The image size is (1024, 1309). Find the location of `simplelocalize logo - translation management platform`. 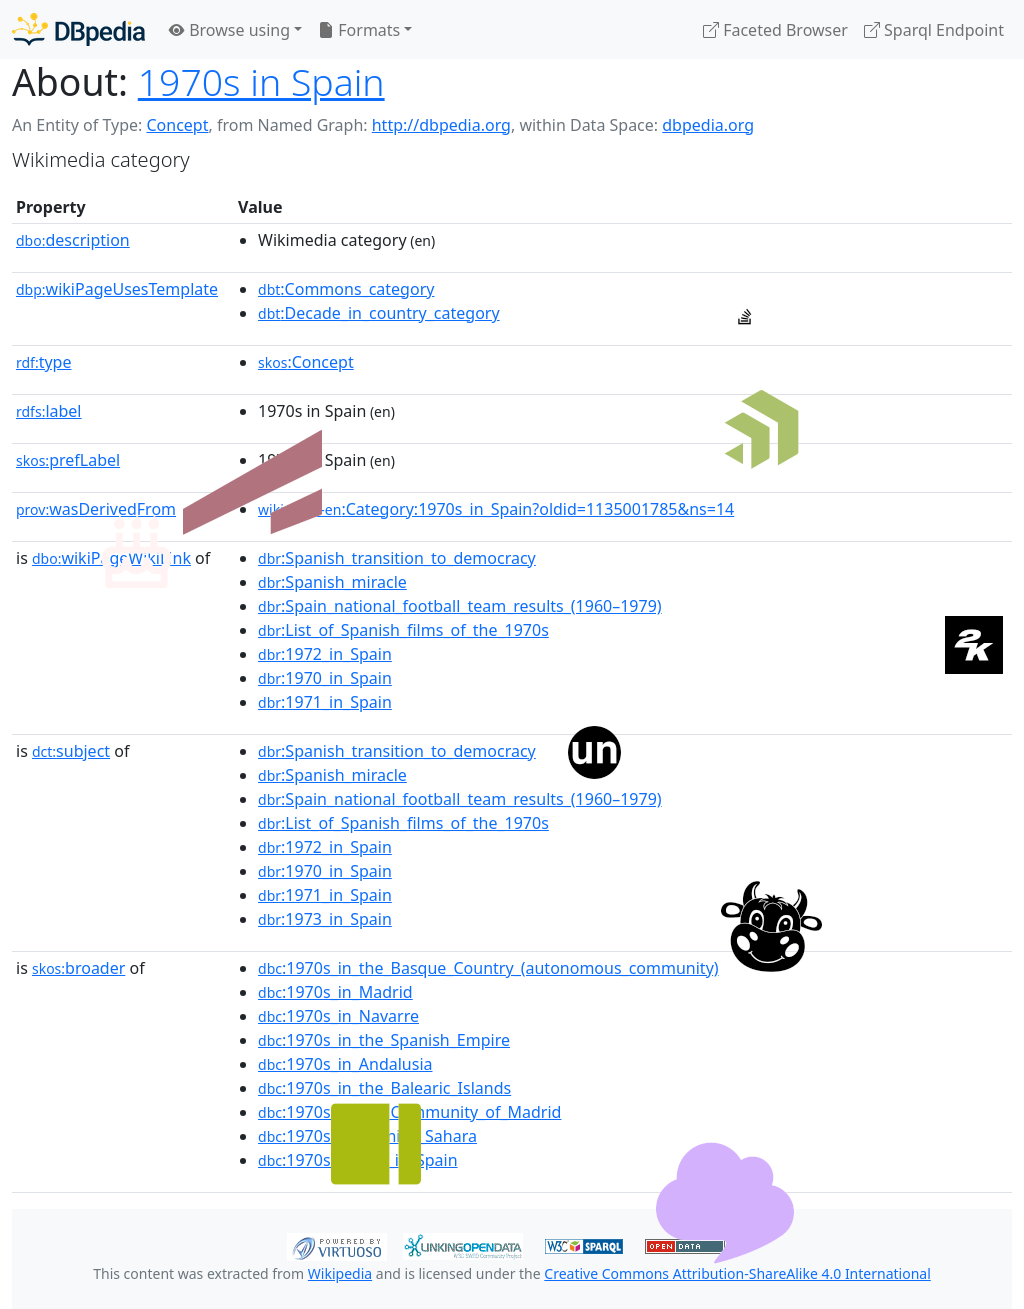

simplelocalize logo - translation management platform is located at coordinates (725, 1203).